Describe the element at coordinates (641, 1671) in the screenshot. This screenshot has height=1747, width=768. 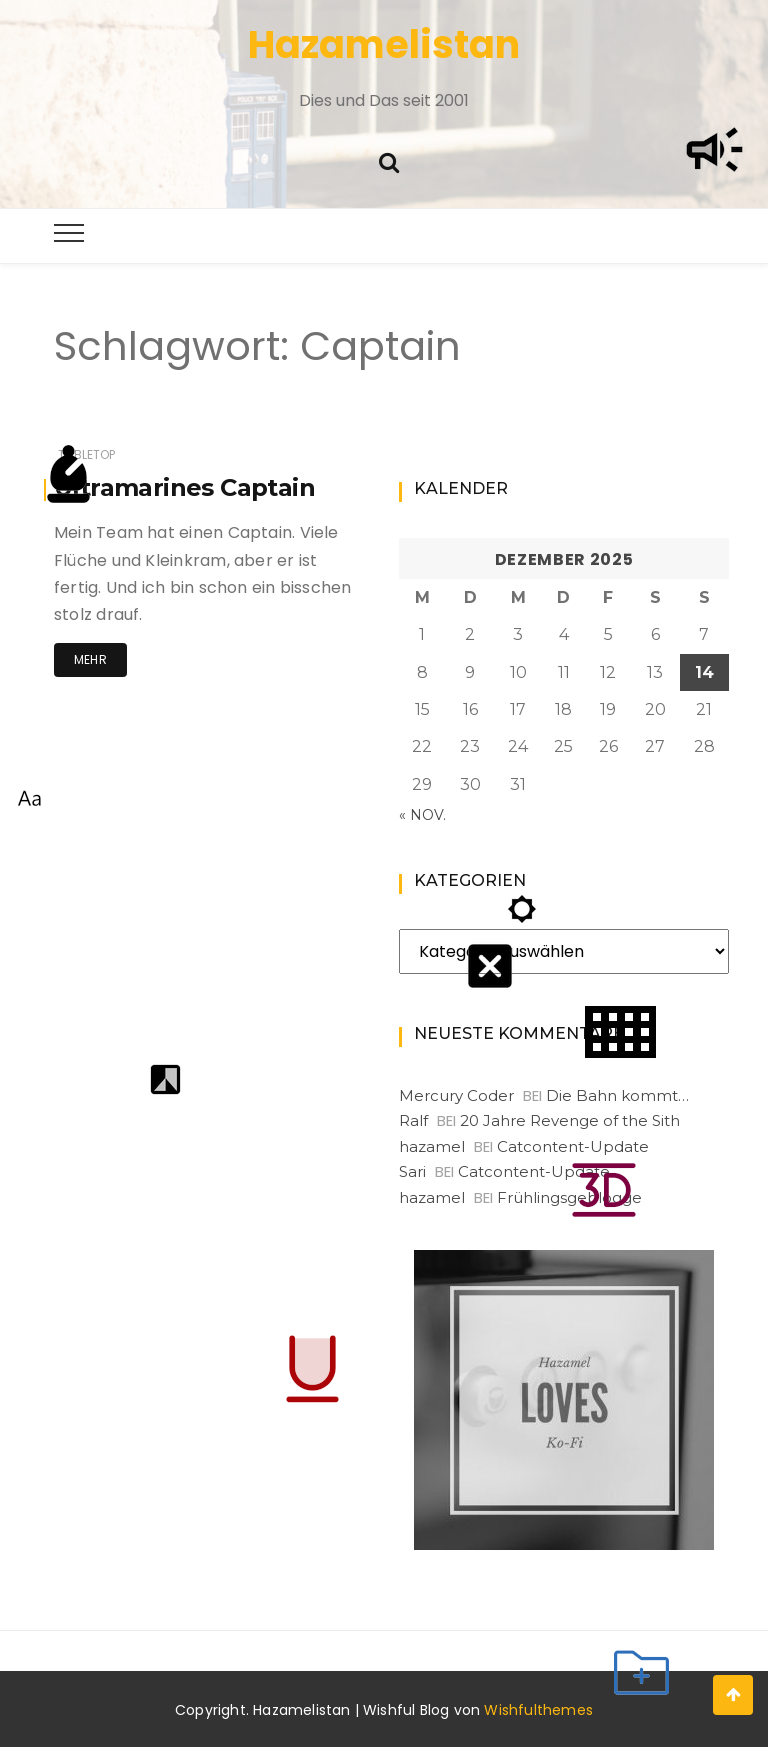
I see `create a new folder` at that location.